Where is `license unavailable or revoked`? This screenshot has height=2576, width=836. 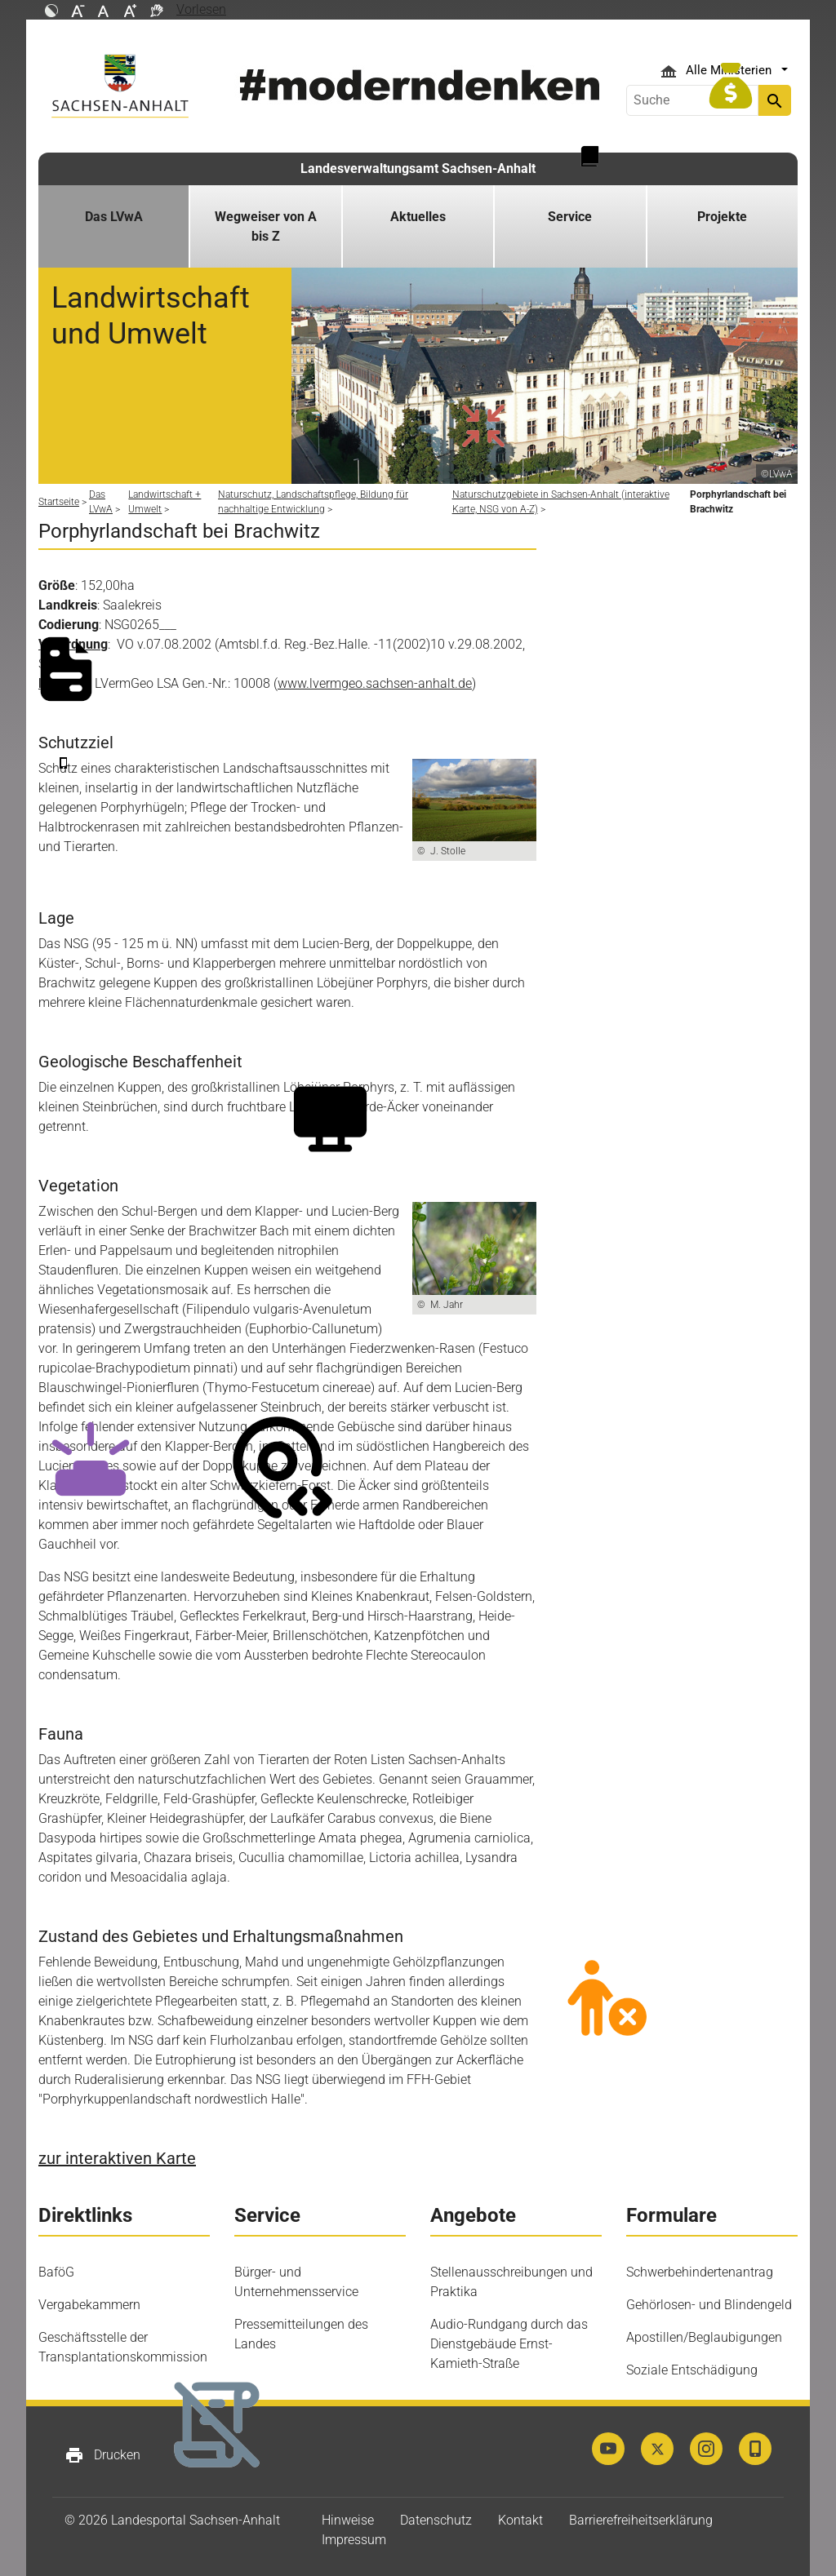 license unavailable or revoked is located at coordinates (216, 2424).